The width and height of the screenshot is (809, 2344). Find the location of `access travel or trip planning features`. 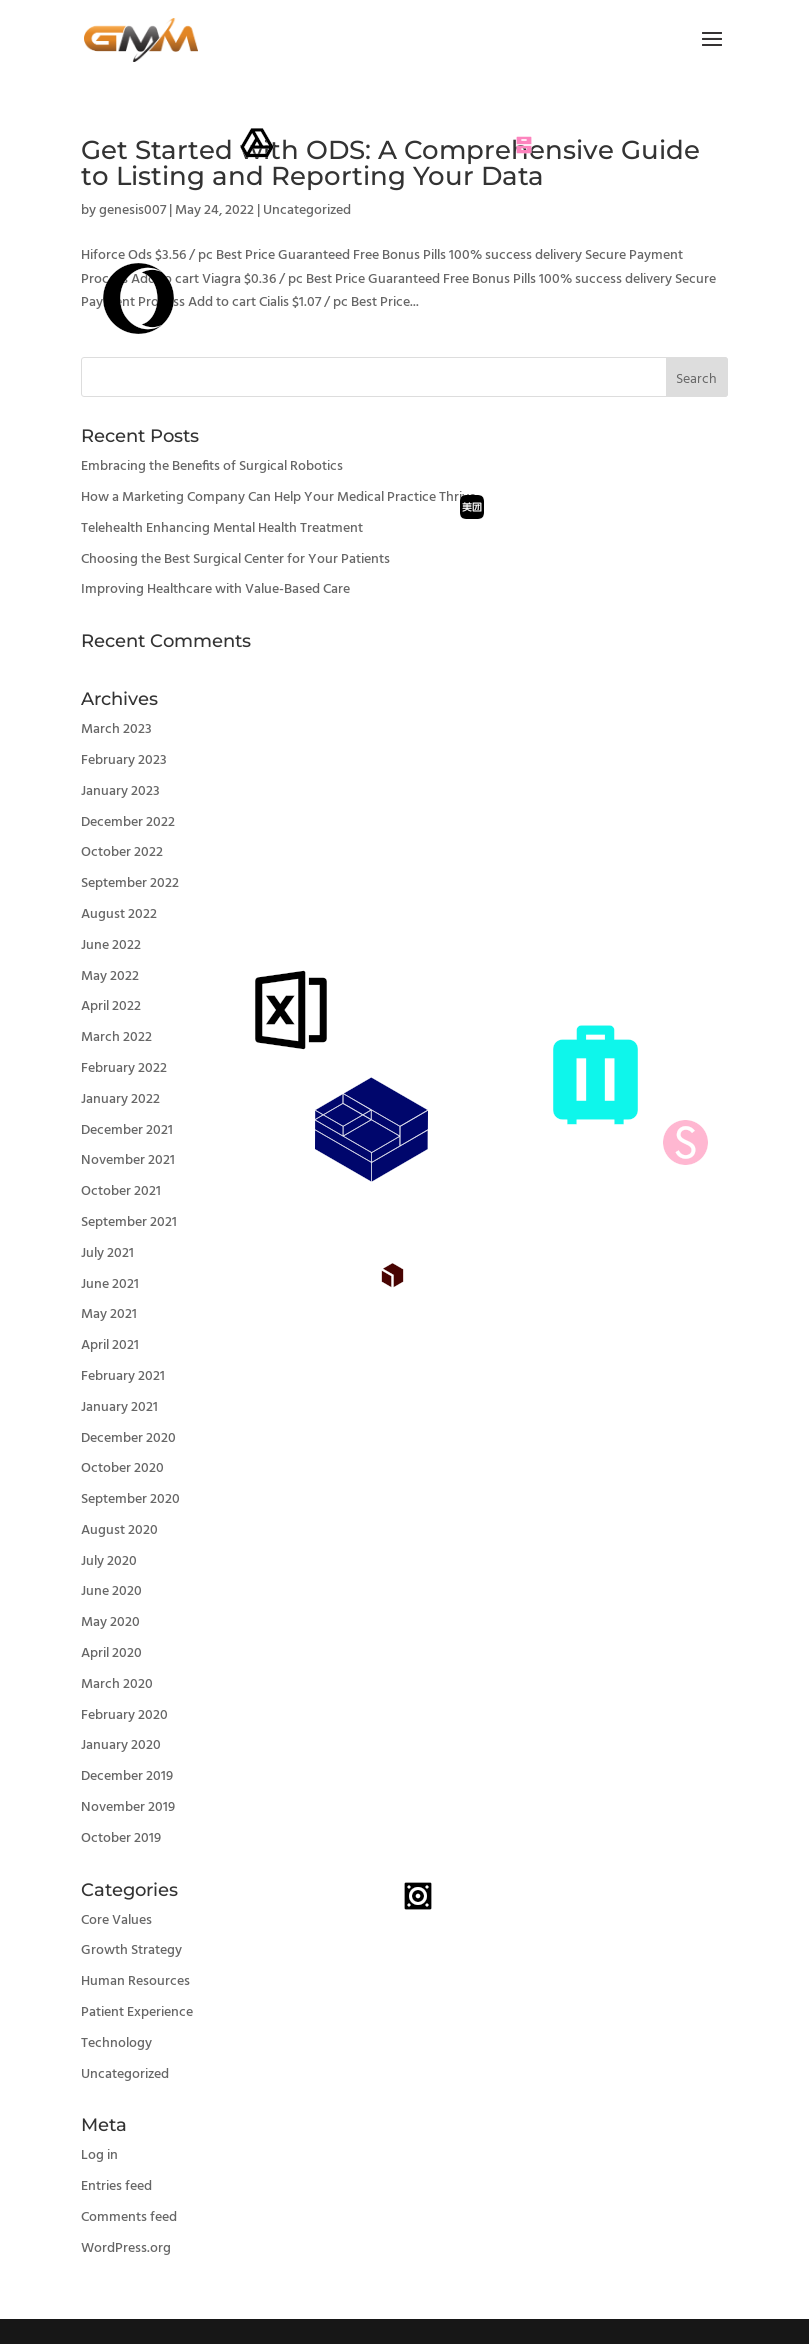

access travel or trip planning features is located at coordinates (595, 1072).